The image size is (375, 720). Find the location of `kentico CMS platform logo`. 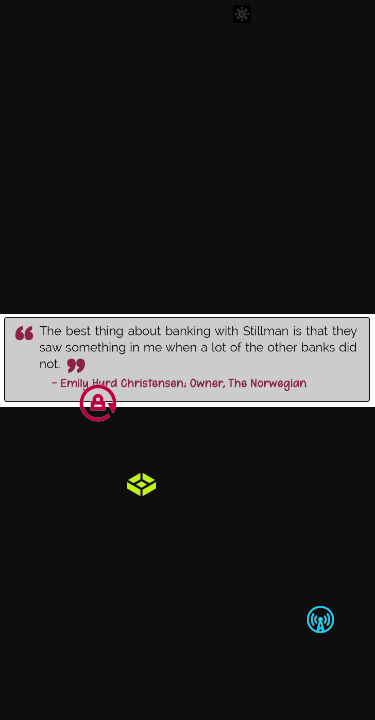

kentico CMS platform logo is located at coordinates (242, 14).